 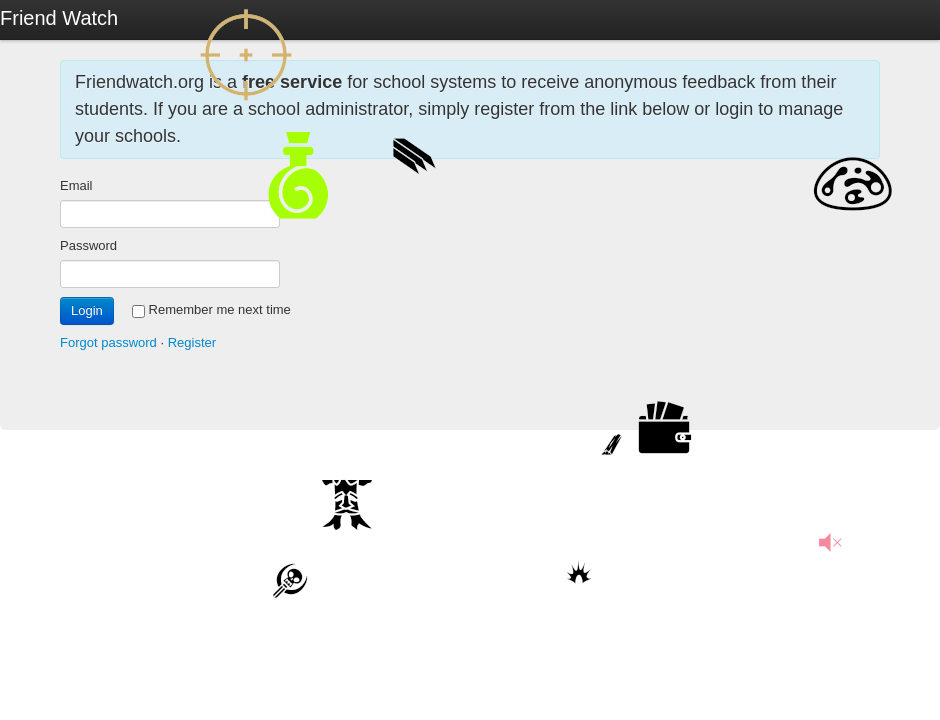 I want to click on indicates acid or corrosive hazard in gameplay, so click(x=853, y=183).